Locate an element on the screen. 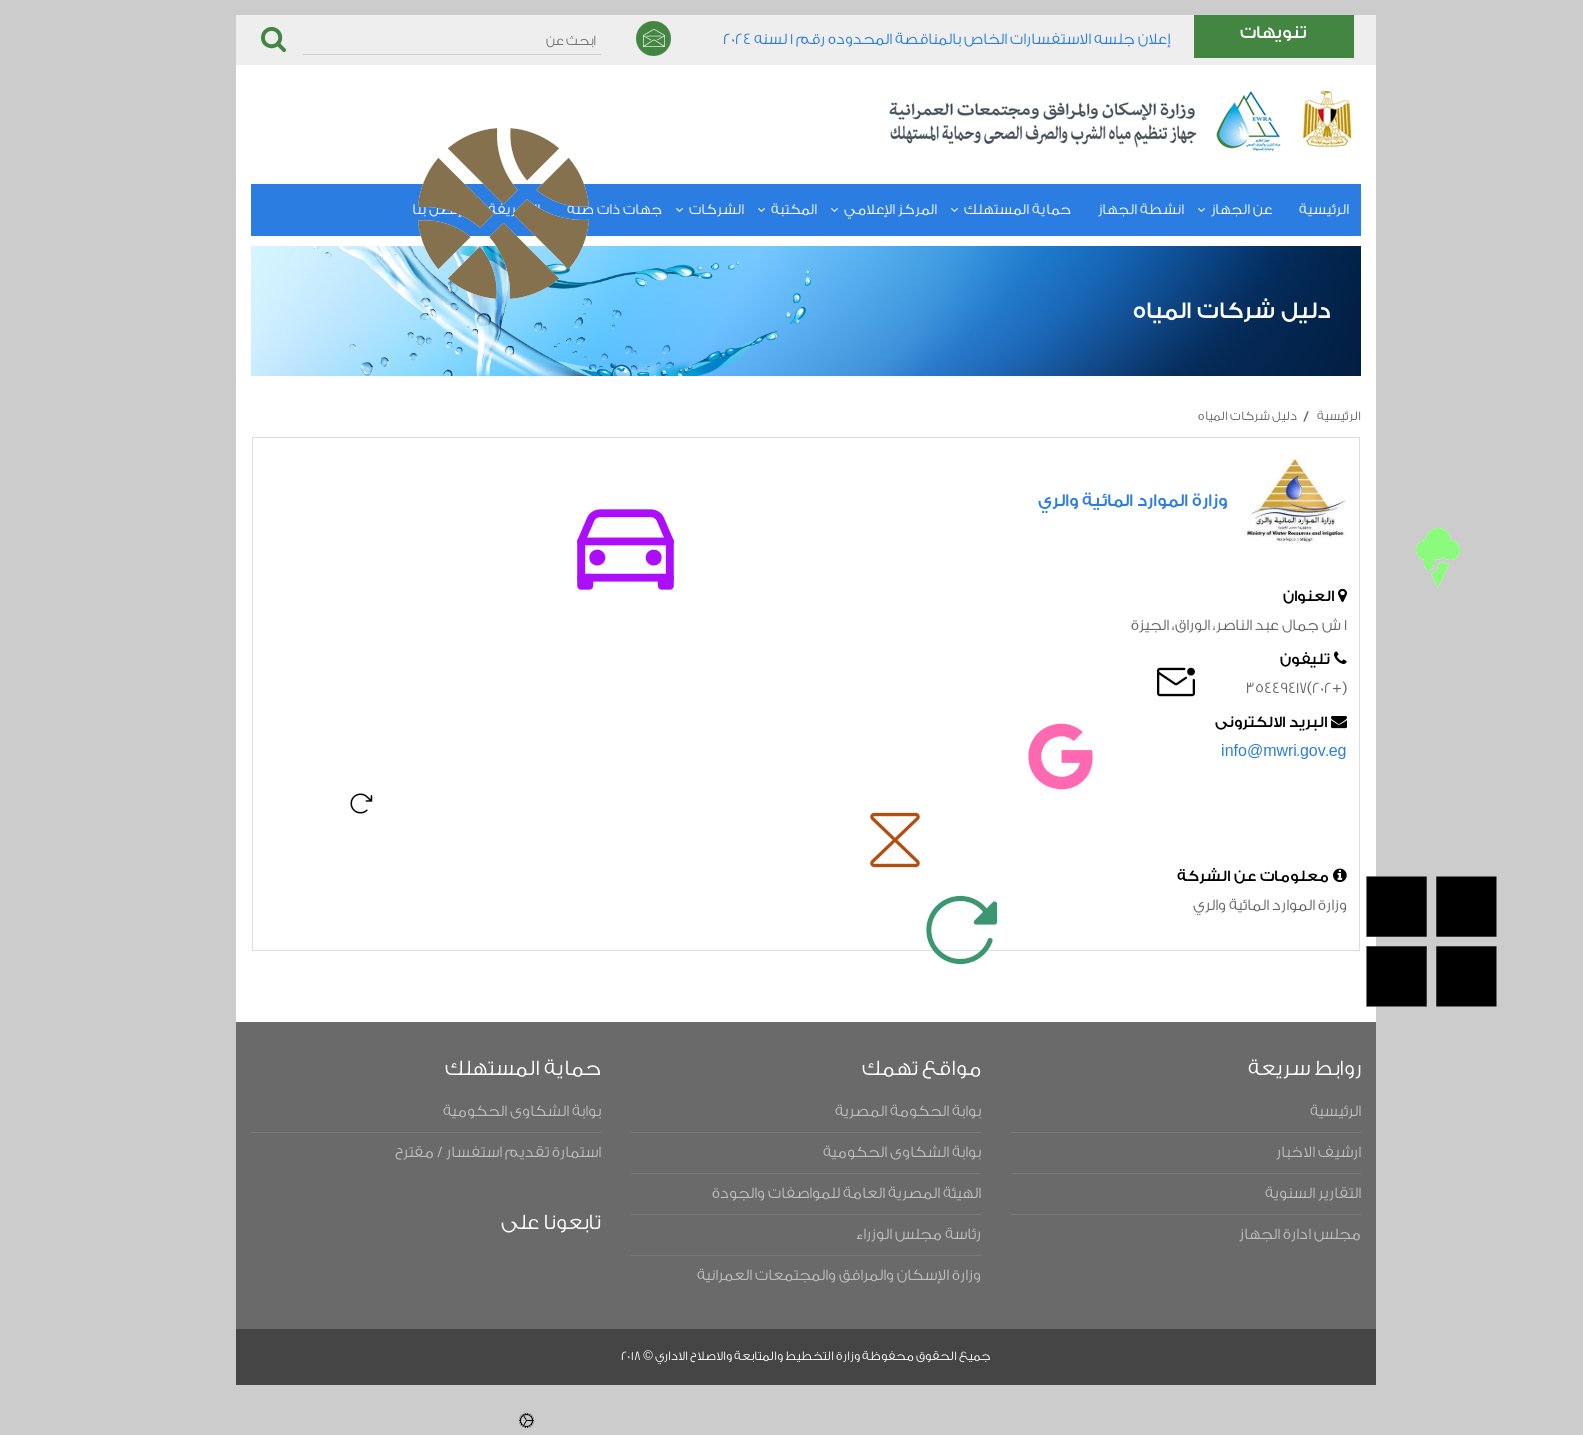  indicates unread messages or notifications is located at coordinates (1176, 682).